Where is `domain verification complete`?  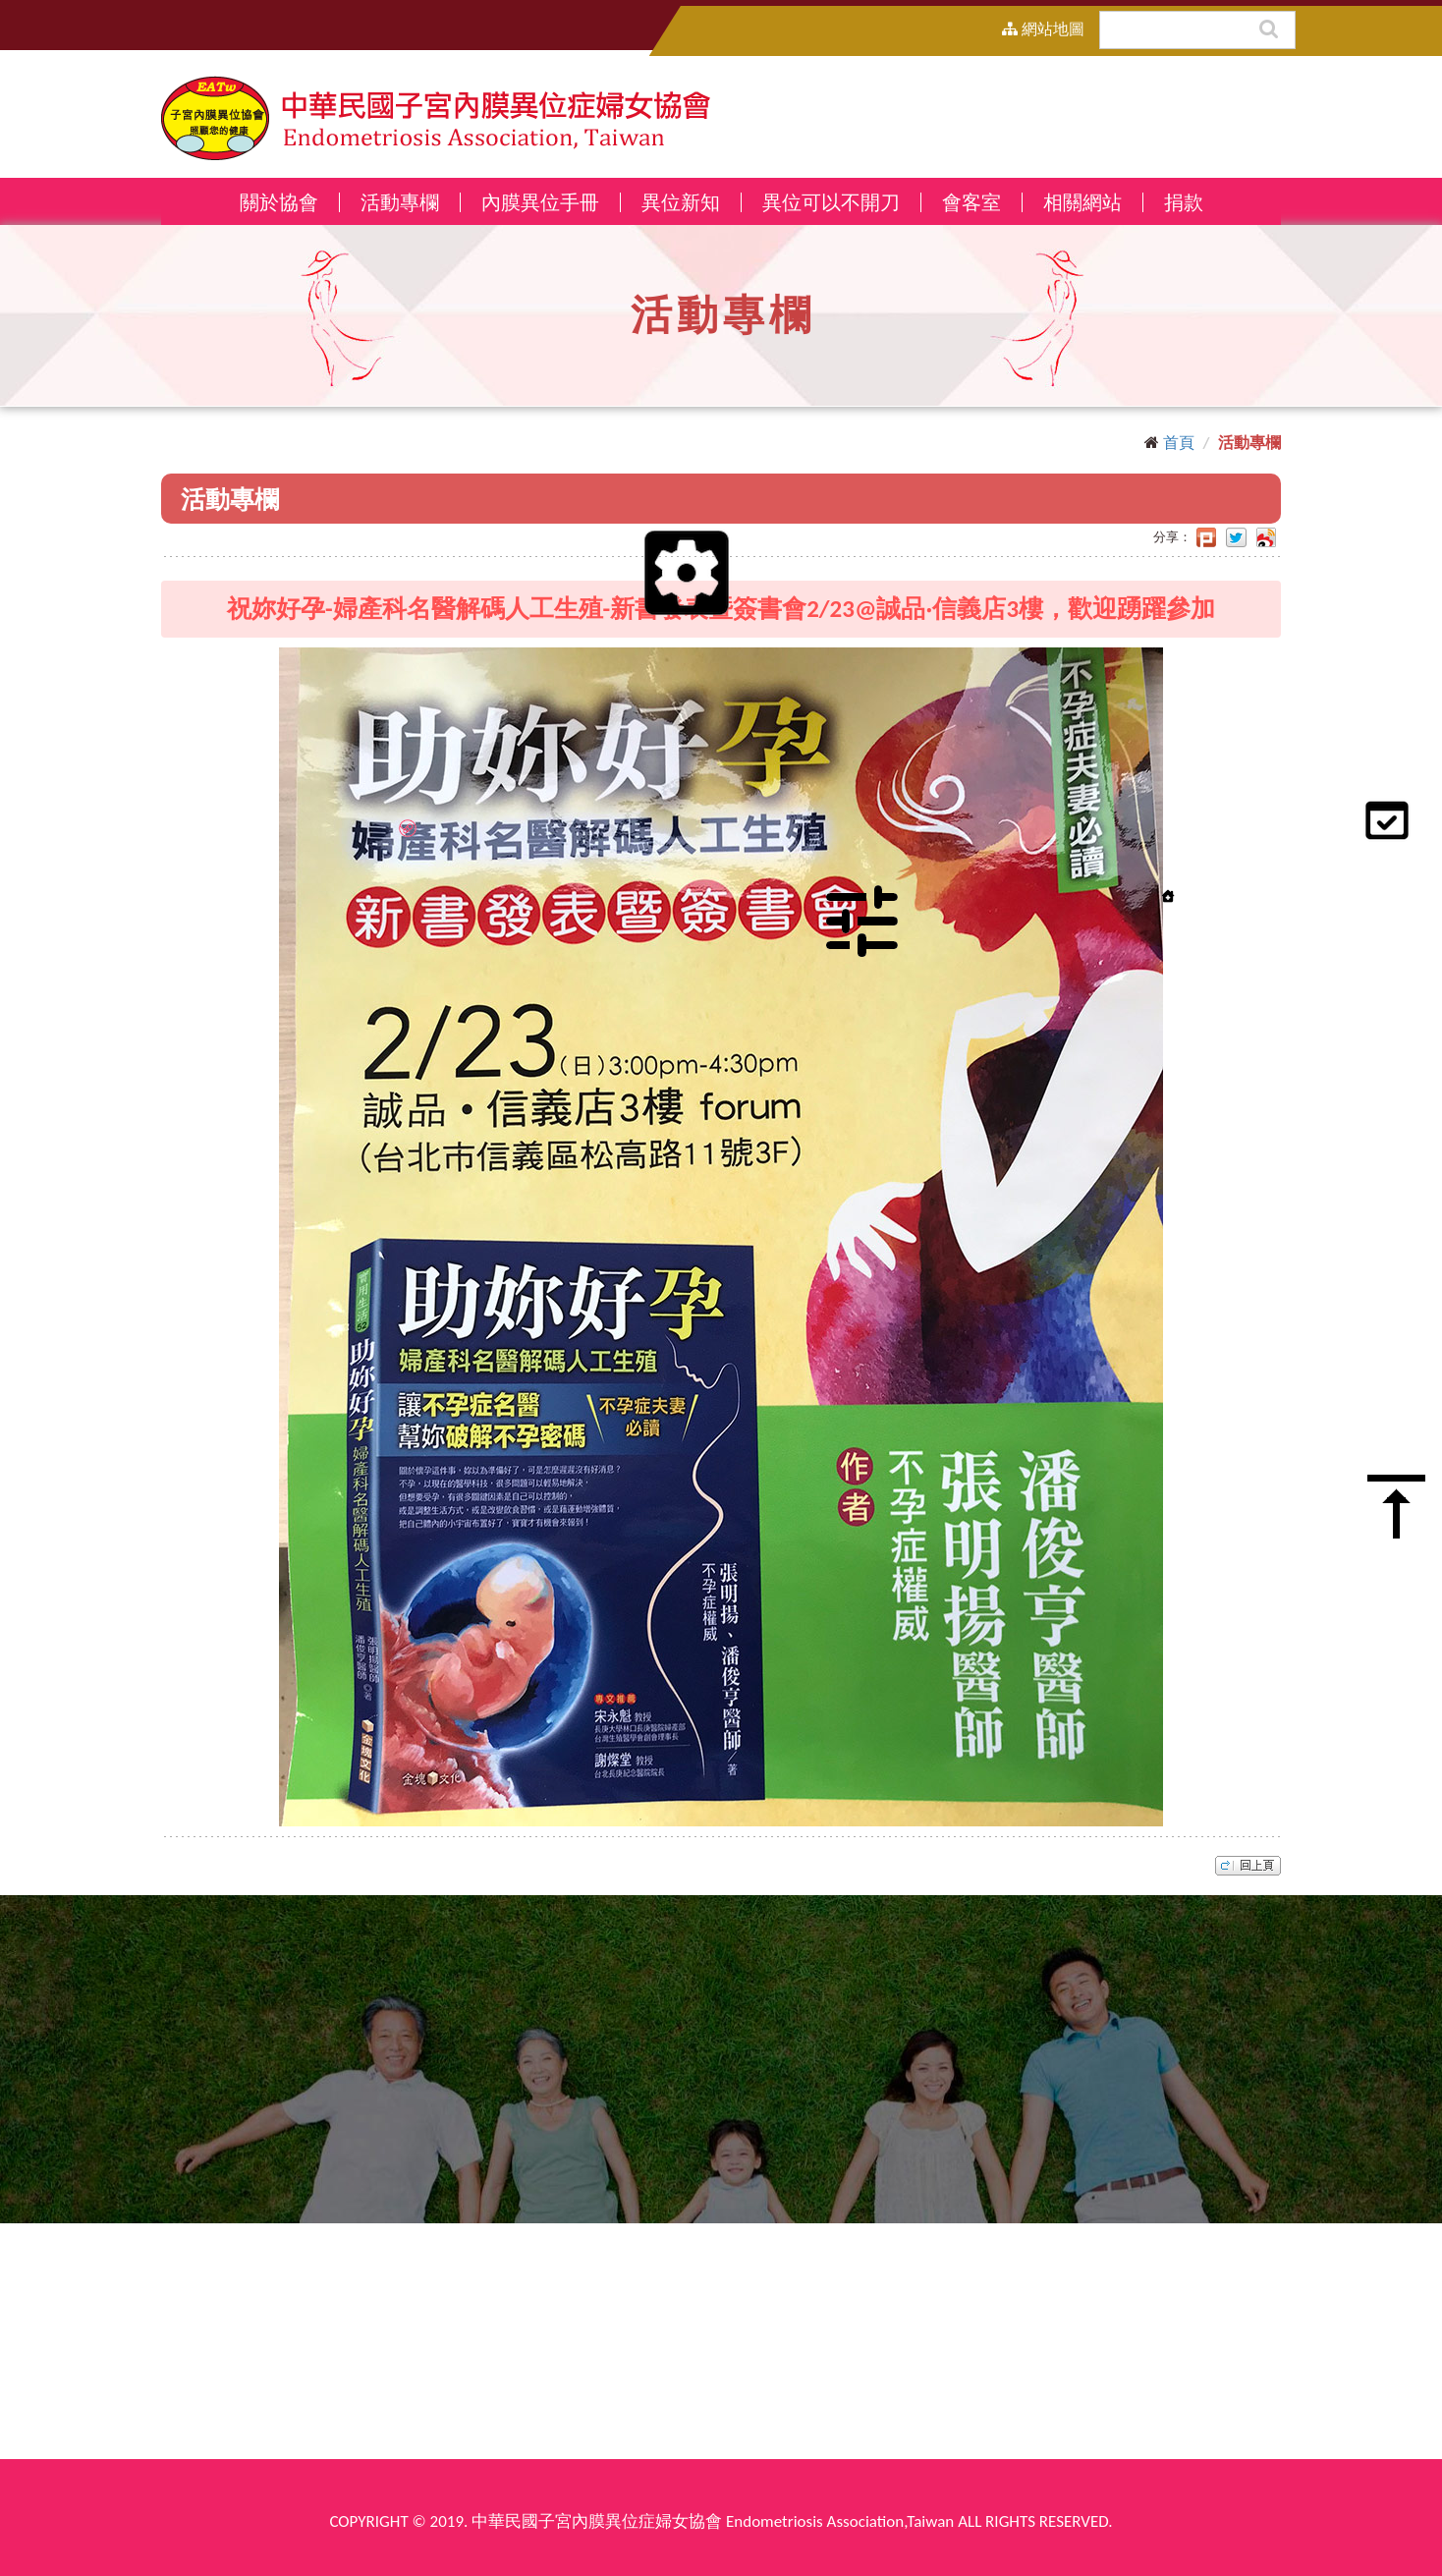
domain verification complete is located at coordinates (1387, 820).